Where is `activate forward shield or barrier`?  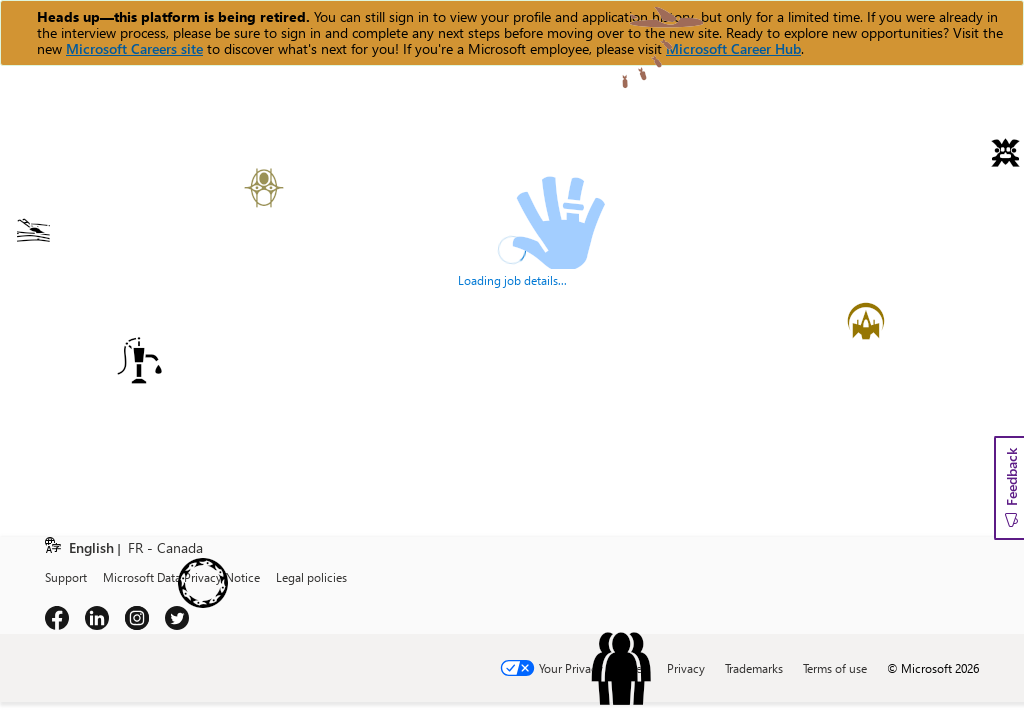
activate forward shield or barrier is located at coordinates (866, 321).